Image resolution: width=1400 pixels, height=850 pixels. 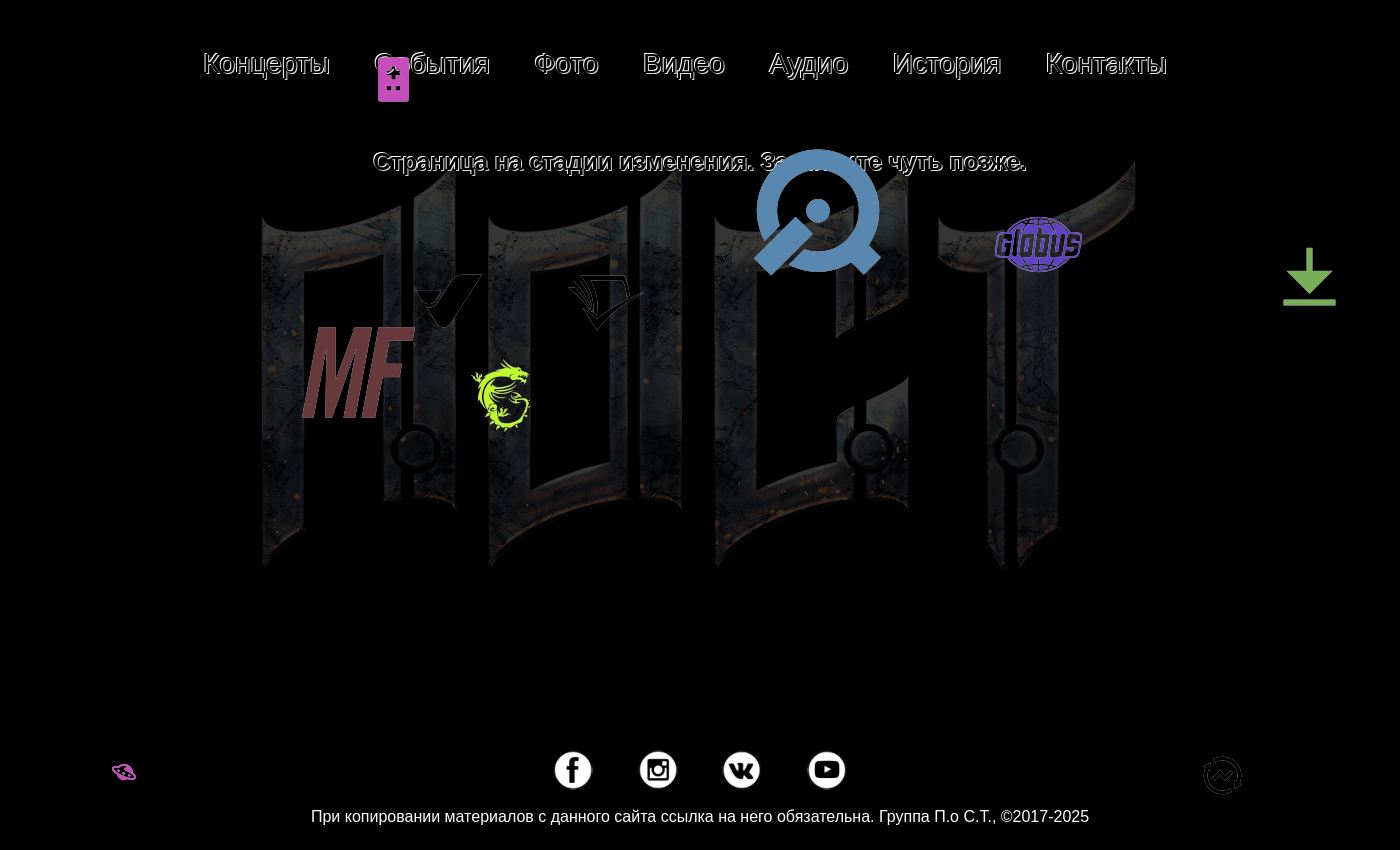 What do you see at coordinates (393, 79) in the screenshot?
I see `access remote control functionality` at bounding box center [393, 79].